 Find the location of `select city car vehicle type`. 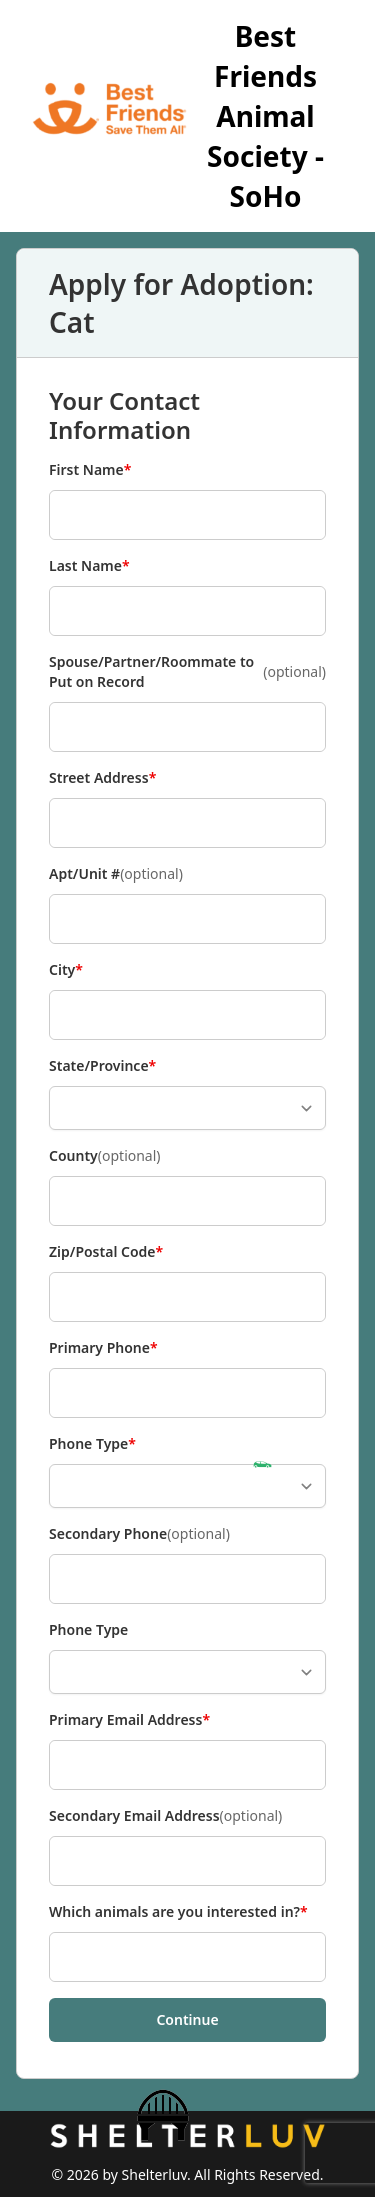

select city car vehicle type is located at coordinates (262, 1464).